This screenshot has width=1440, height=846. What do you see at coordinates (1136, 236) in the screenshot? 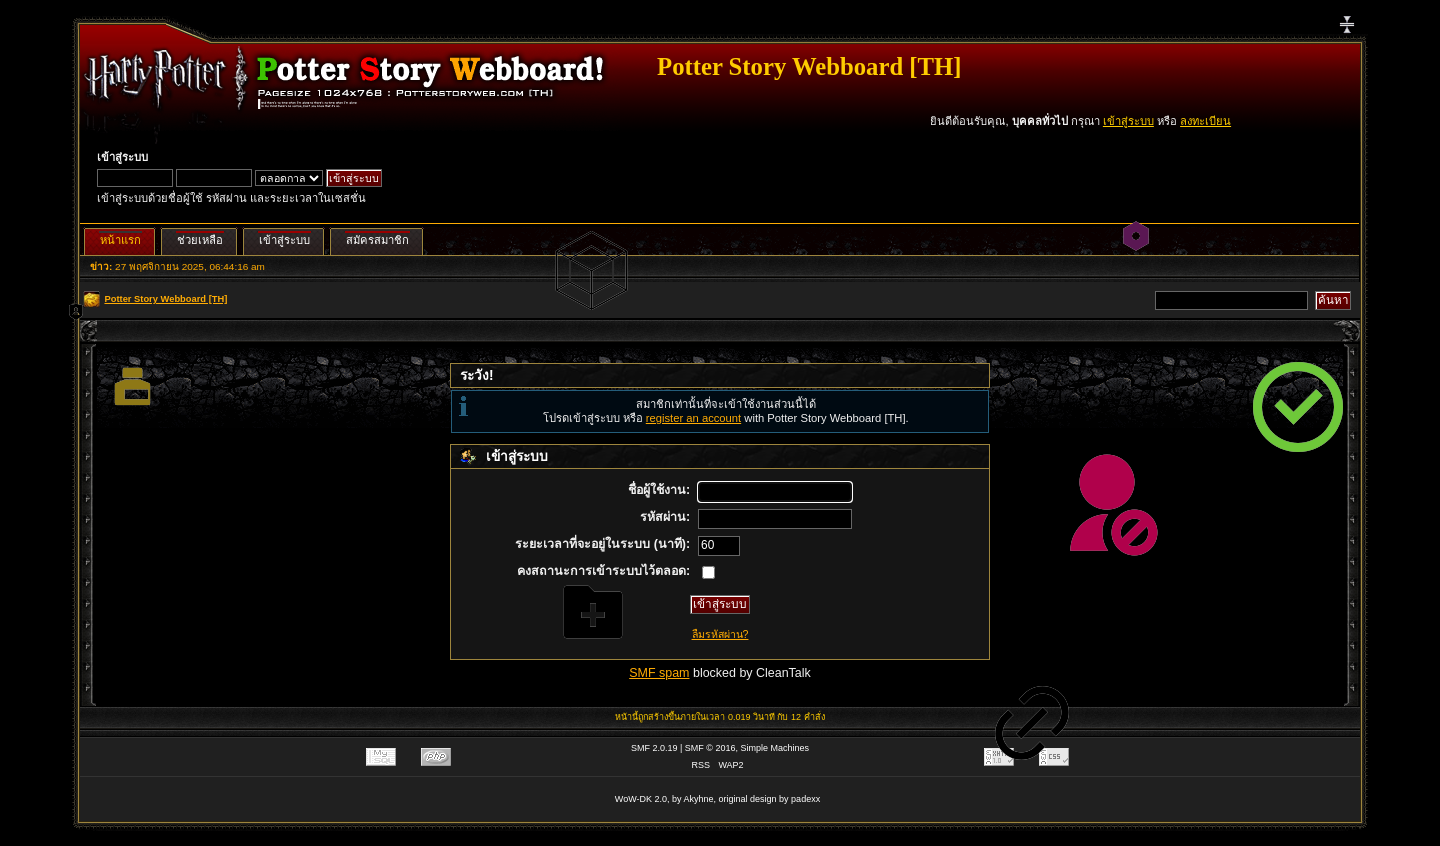
I see `access app or system settings` at bounding box center [1136, 236].